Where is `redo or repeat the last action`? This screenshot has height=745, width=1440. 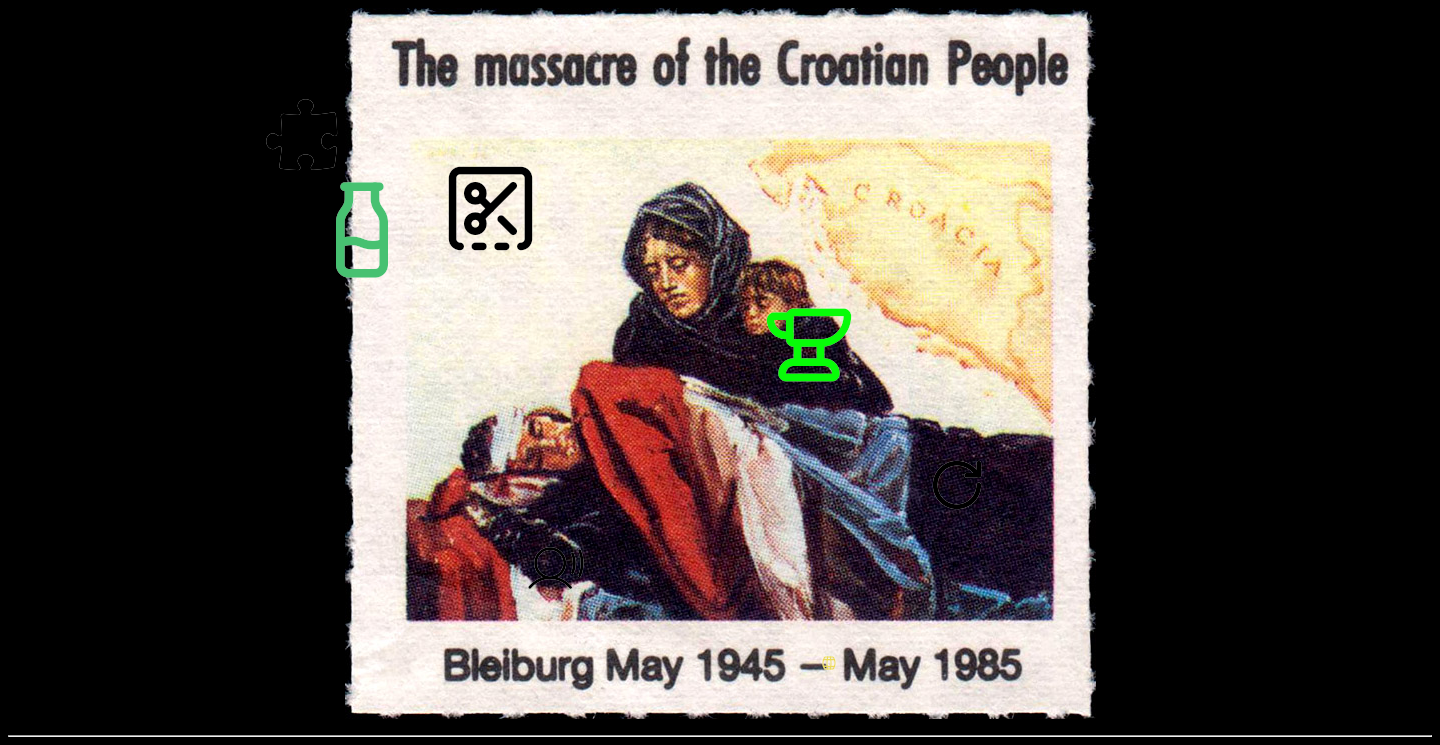
redo or repeat the last action is located at coordinates (957, 485).